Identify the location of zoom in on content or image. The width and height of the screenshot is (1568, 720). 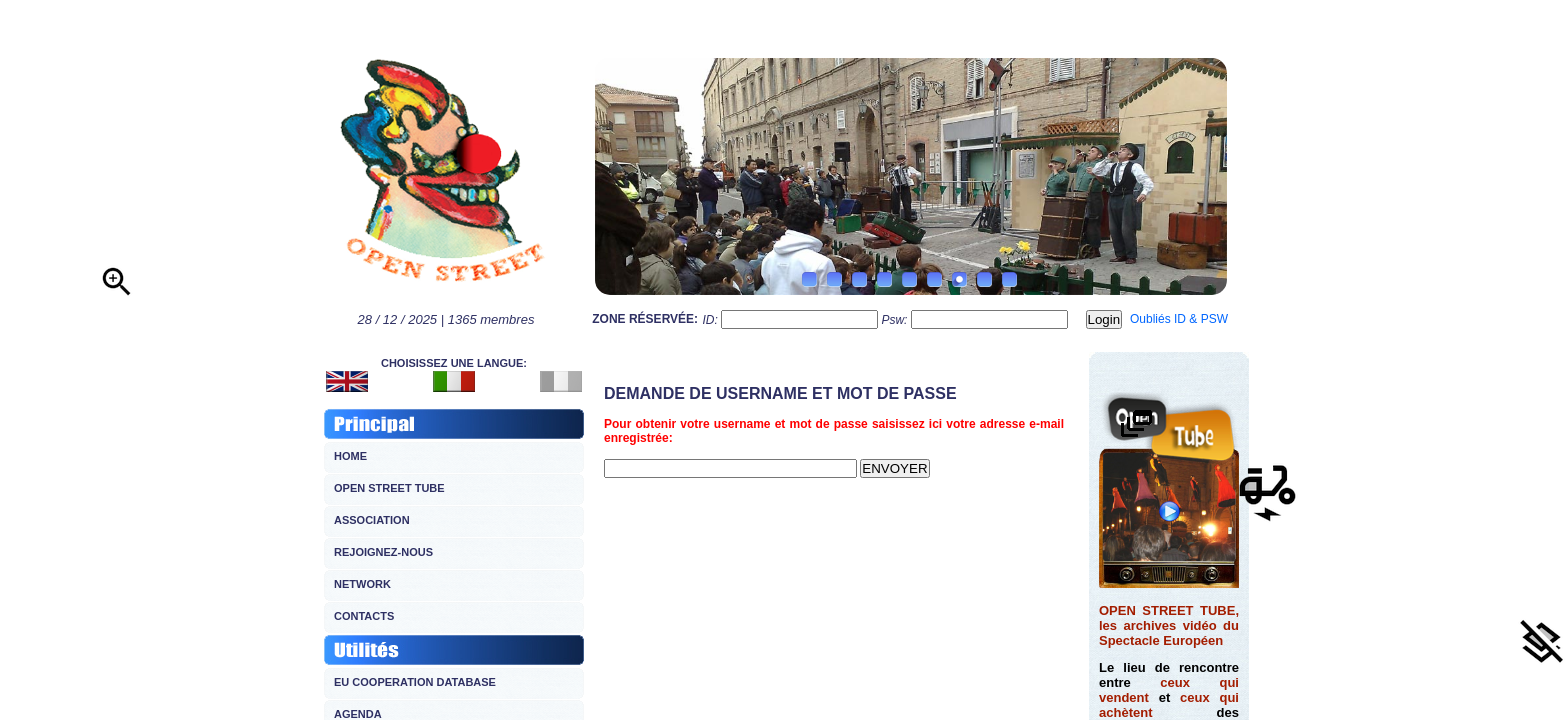
(117, 282).